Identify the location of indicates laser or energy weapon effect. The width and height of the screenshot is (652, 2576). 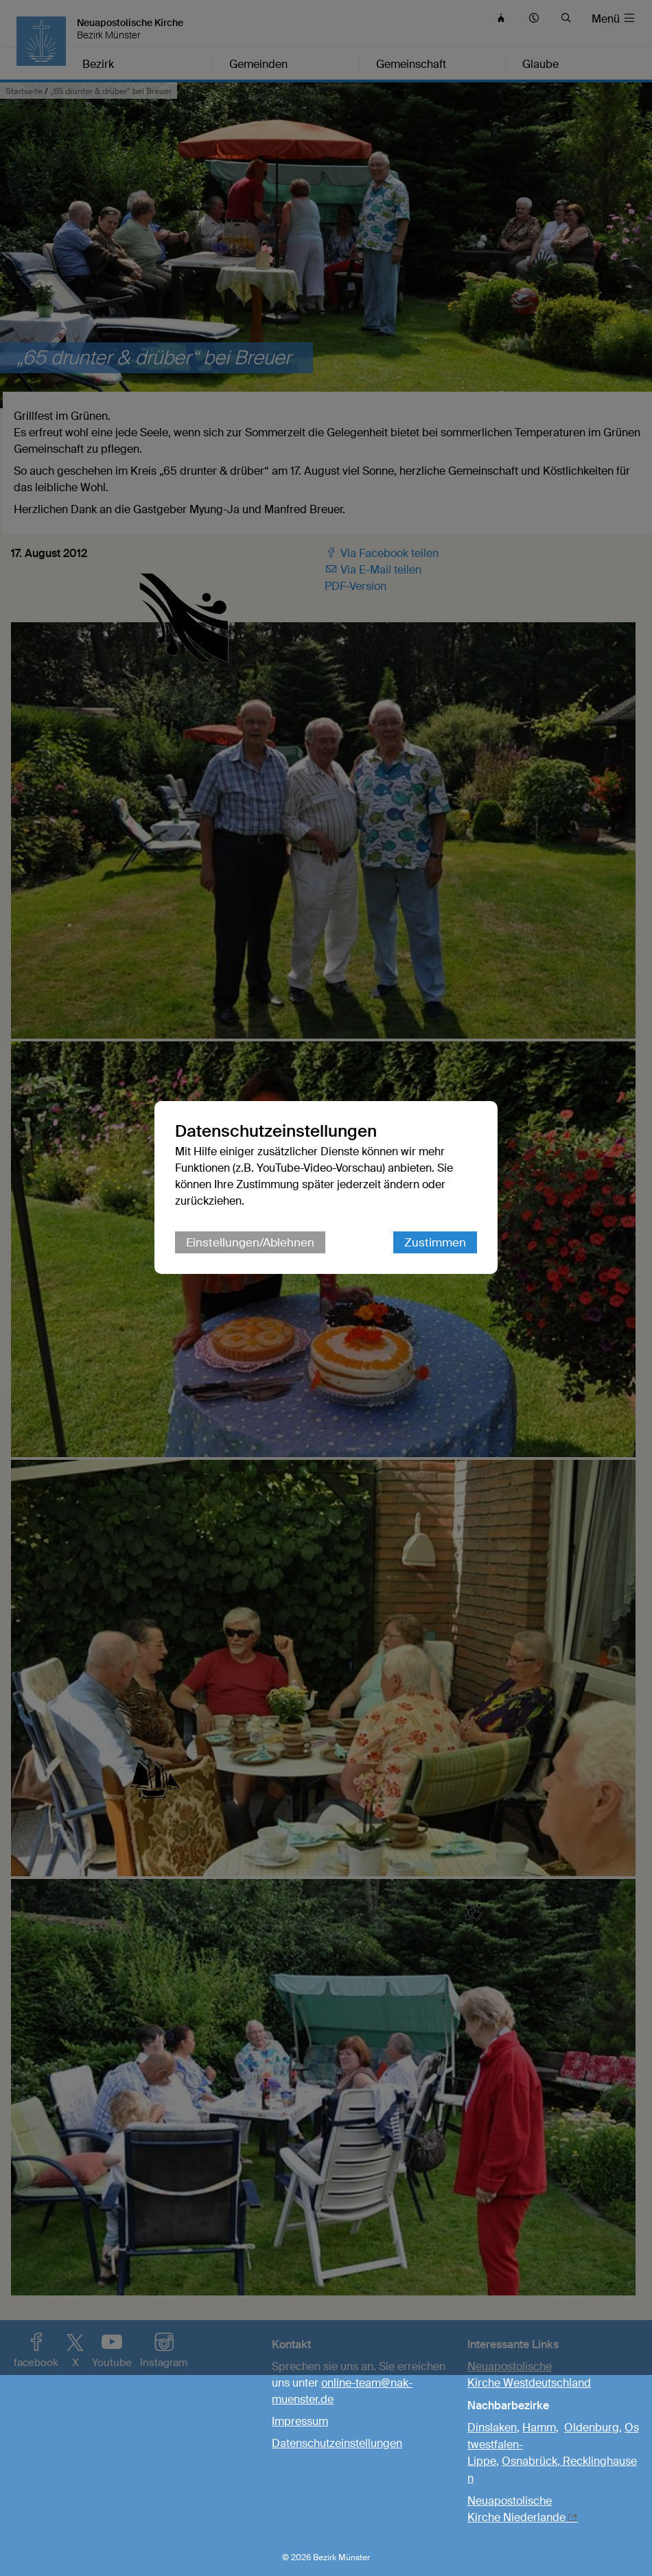
(474, 1912).